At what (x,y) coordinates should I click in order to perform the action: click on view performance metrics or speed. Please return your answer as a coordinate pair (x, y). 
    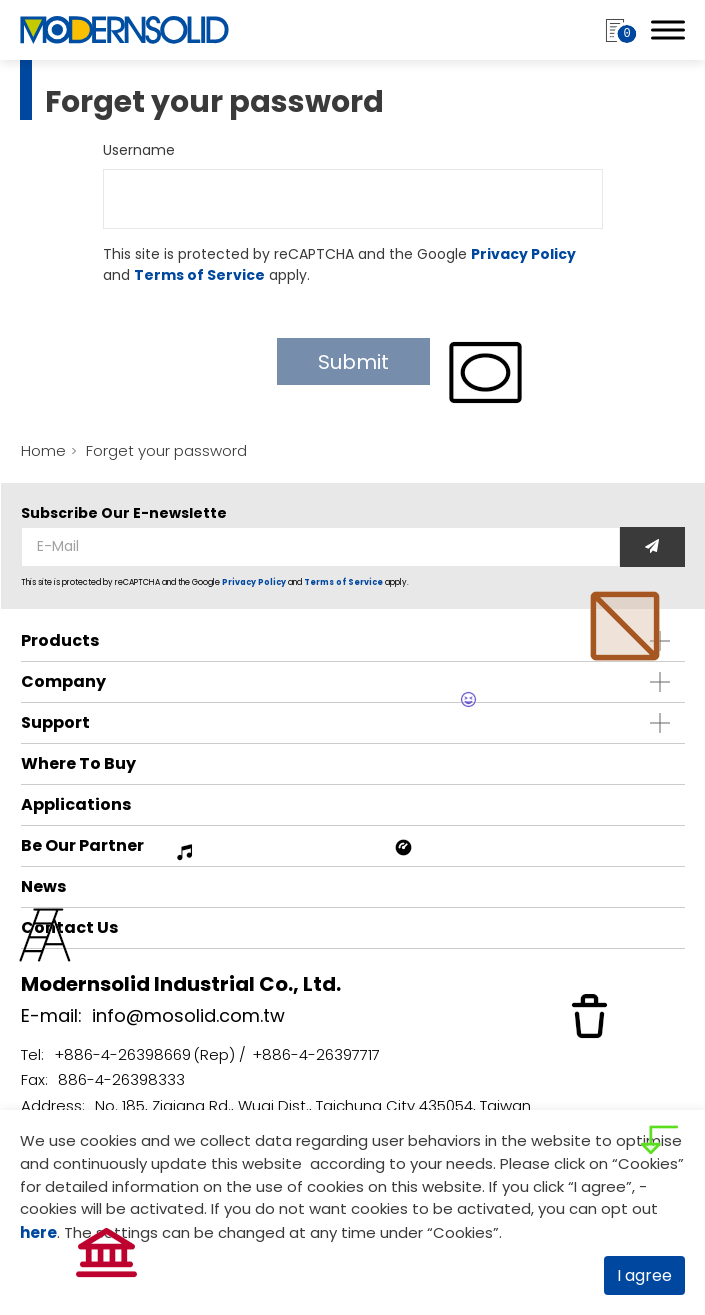
    Looking at the image, I should click on (403, 847).